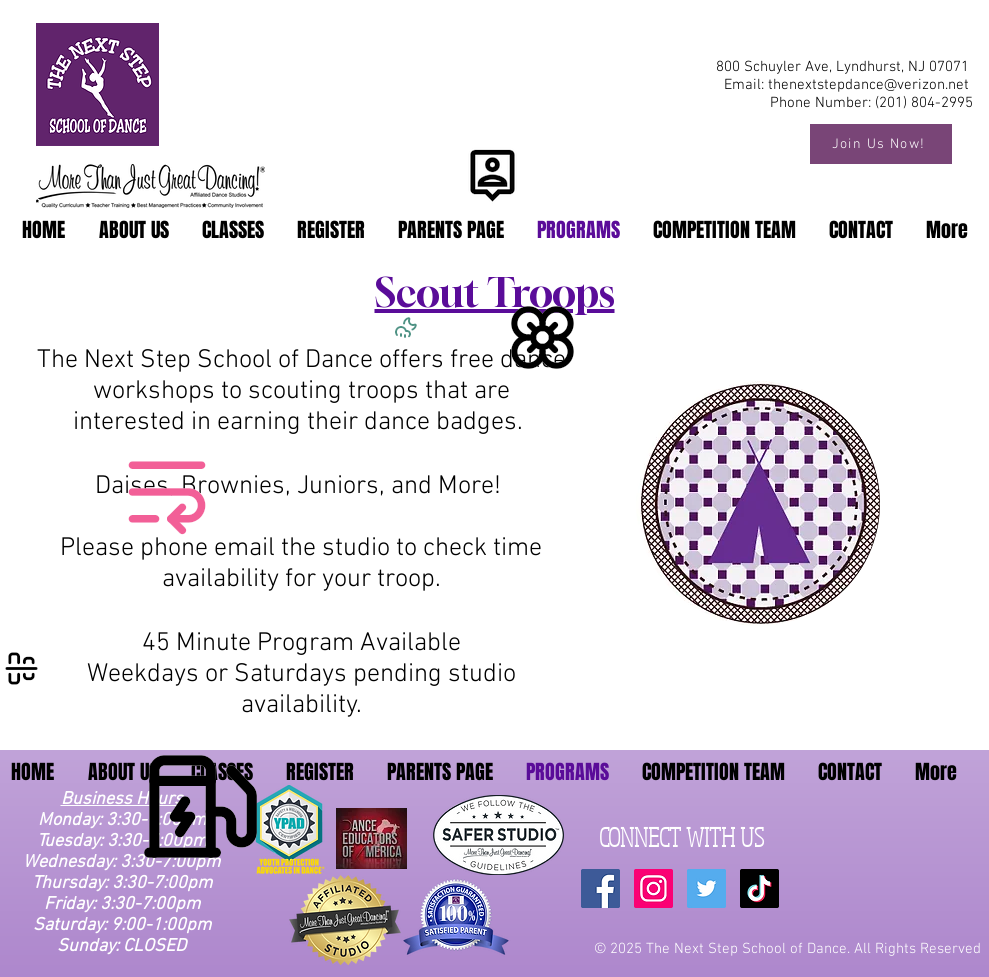 Image resolution: width=989 pixels, height=977 pixels. What do you see at coordinates (492, 174) in the screenshot?
I see `view a person's location on the map` at bounding box center [492, 174].